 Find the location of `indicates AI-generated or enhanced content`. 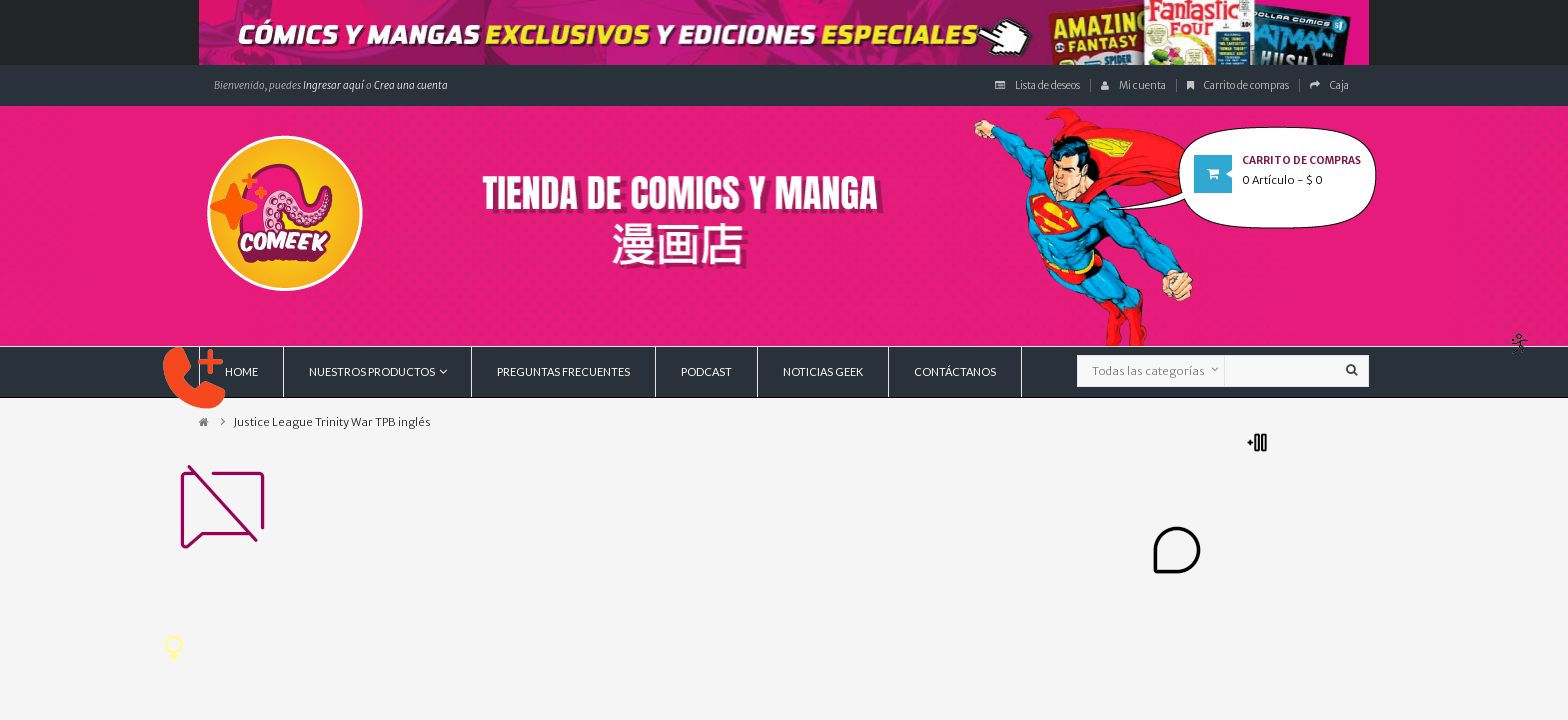

indicates AI-generated or enhanced content is located at coordinates (237, 202).